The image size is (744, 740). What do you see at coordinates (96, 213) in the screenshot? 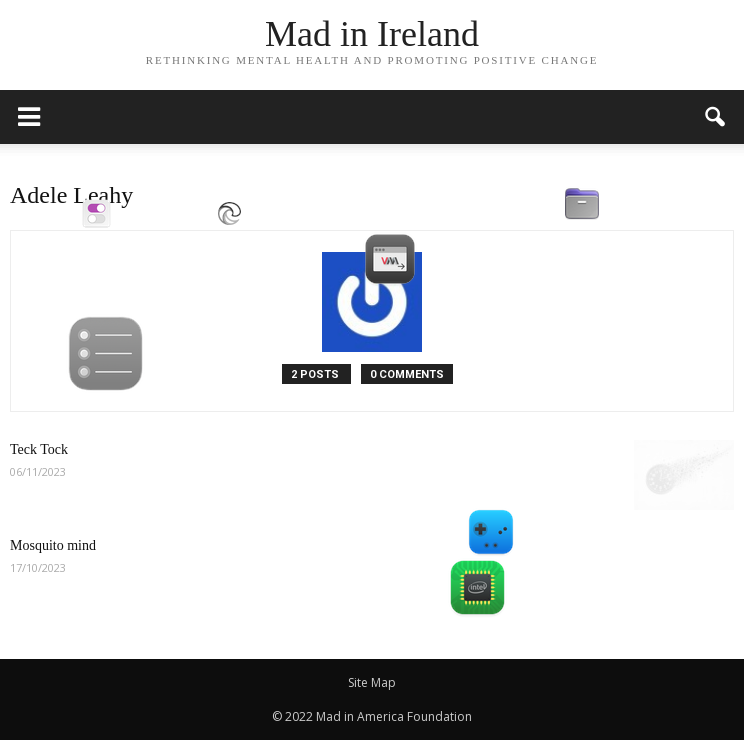
I see `open desktop preferences or settings` at bounding box center [96, 213].